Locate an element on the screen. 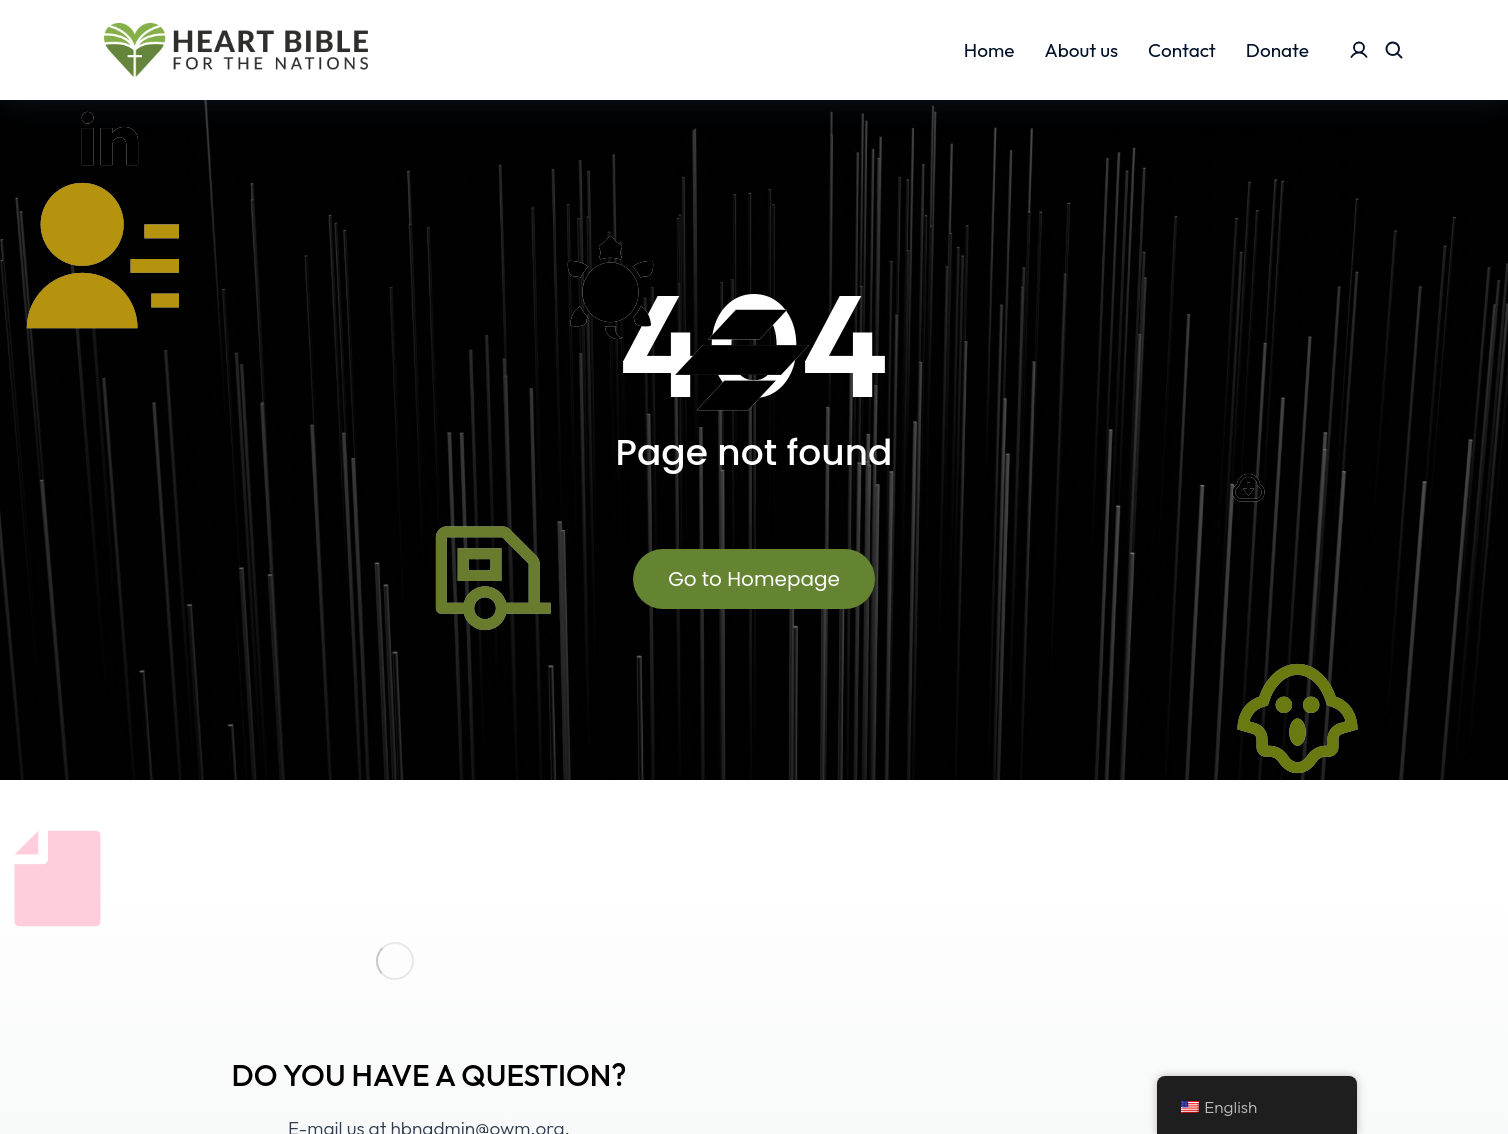  stencil brand logo is located at coordinates (742, 360).